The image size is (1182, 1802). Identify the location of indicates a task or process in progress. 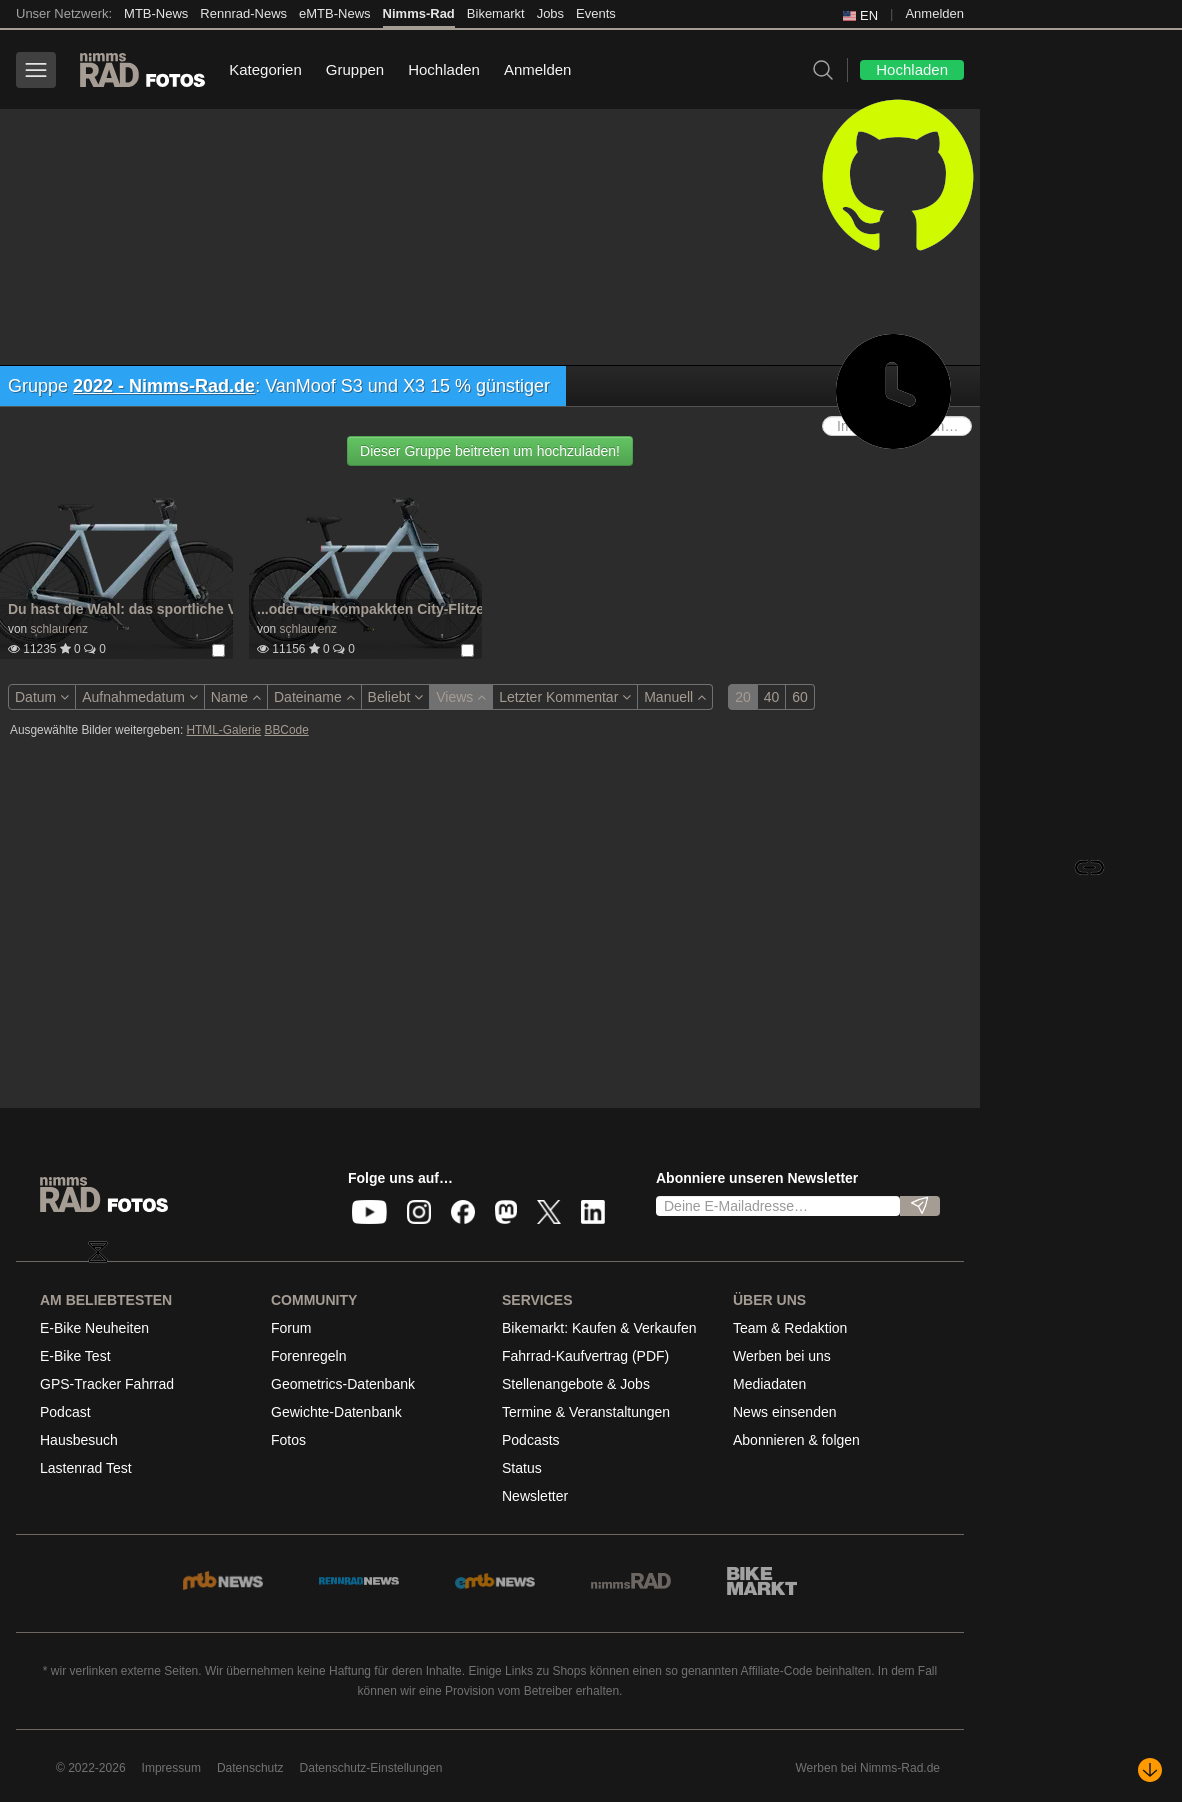
(98, 1252).